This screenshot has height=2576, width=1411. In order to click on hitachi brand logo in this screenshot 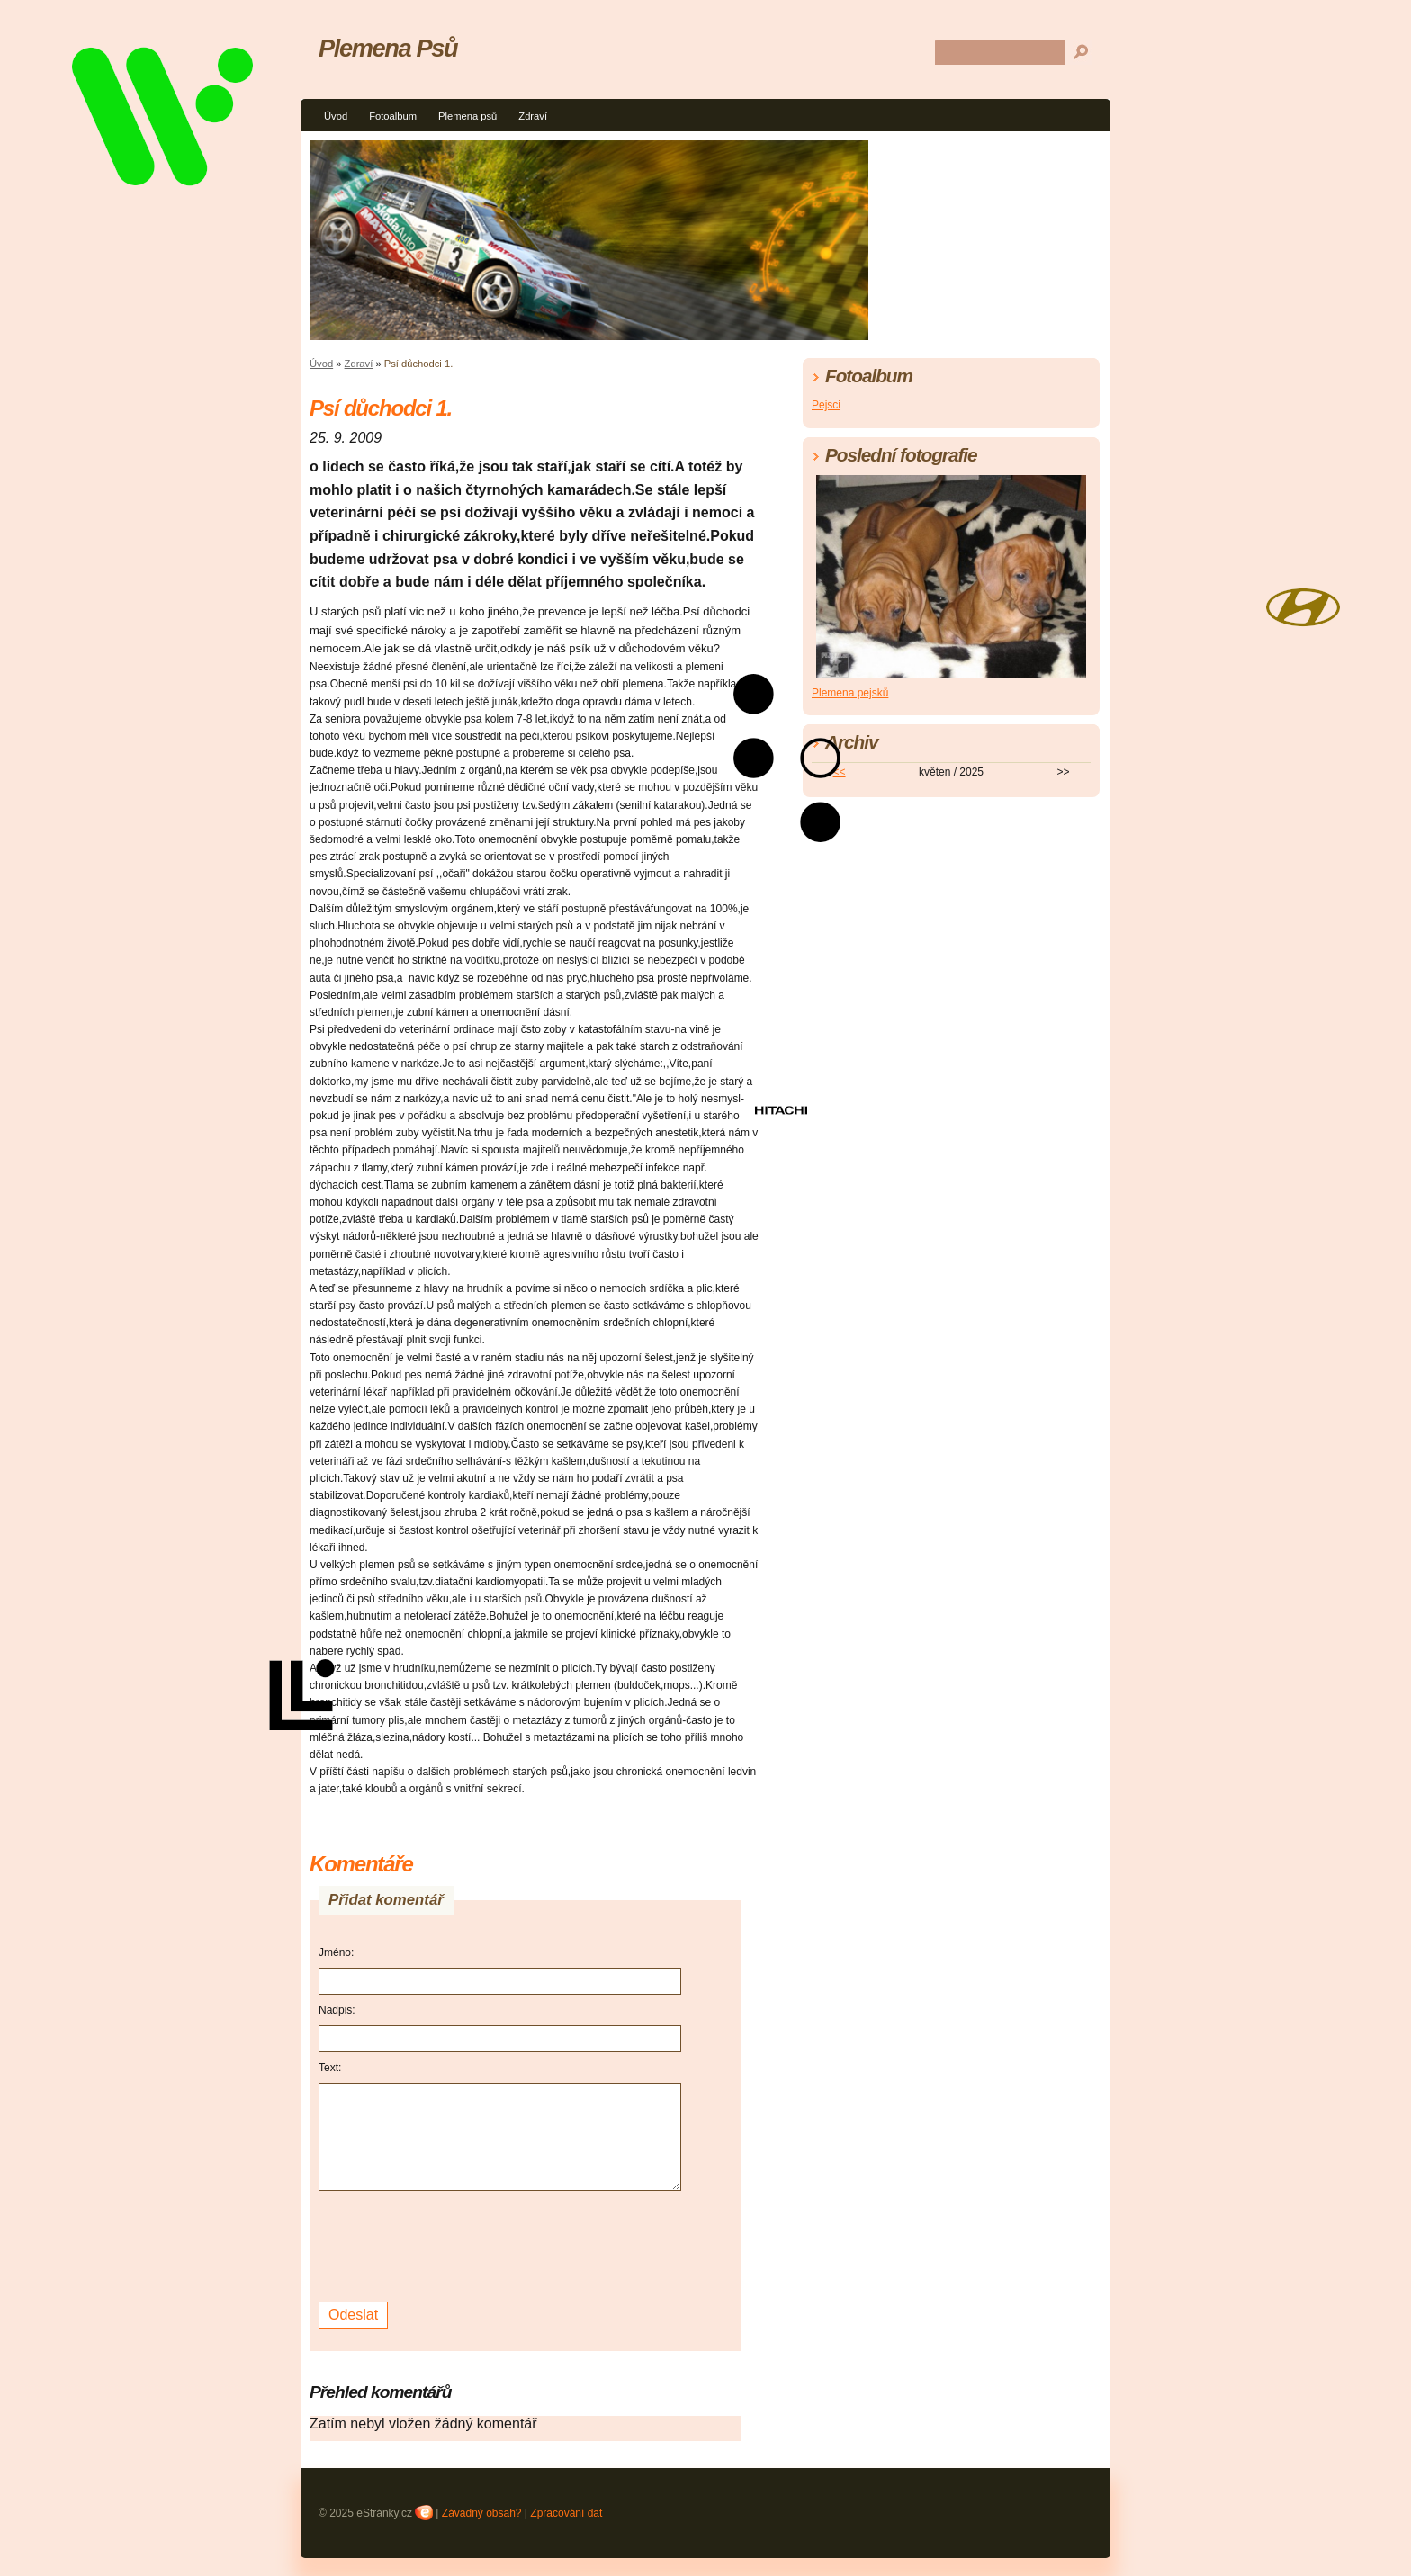, I will do `click(781, 1110)`.